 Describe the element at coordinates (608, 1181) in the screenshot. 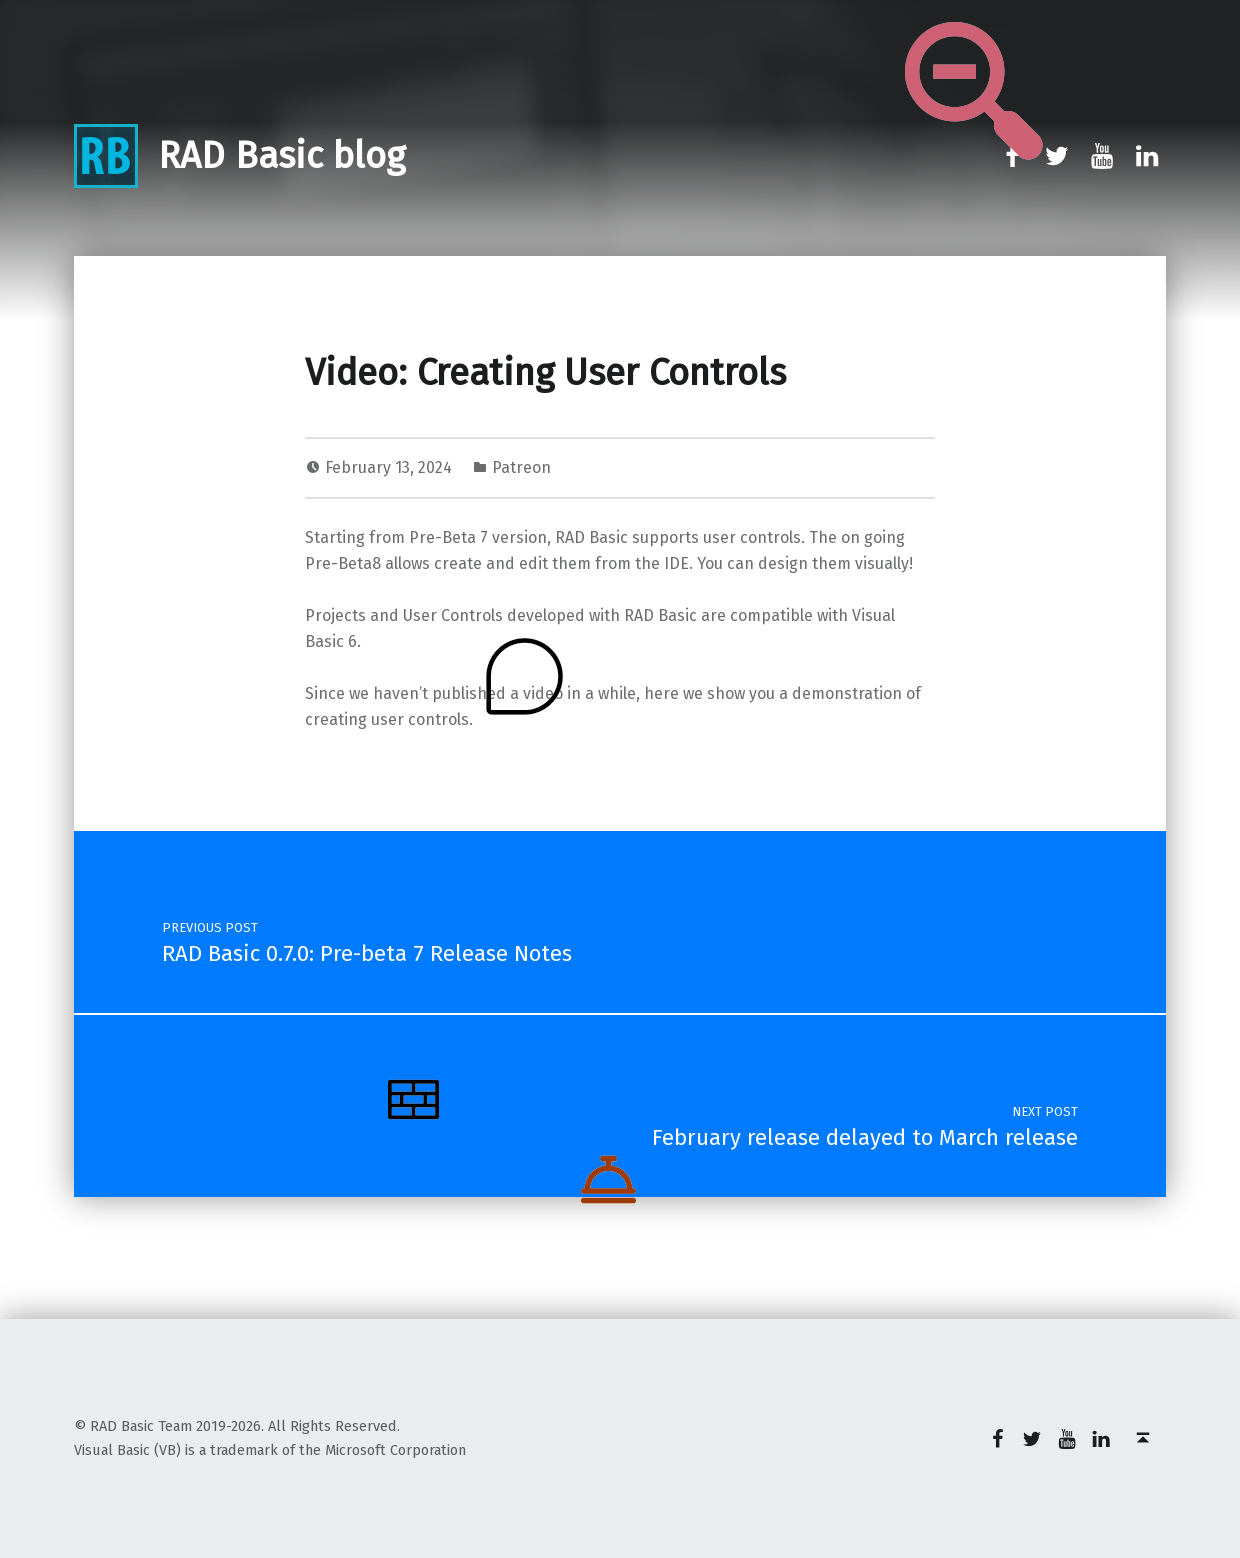

I see `ring for service or assistance` at that location.